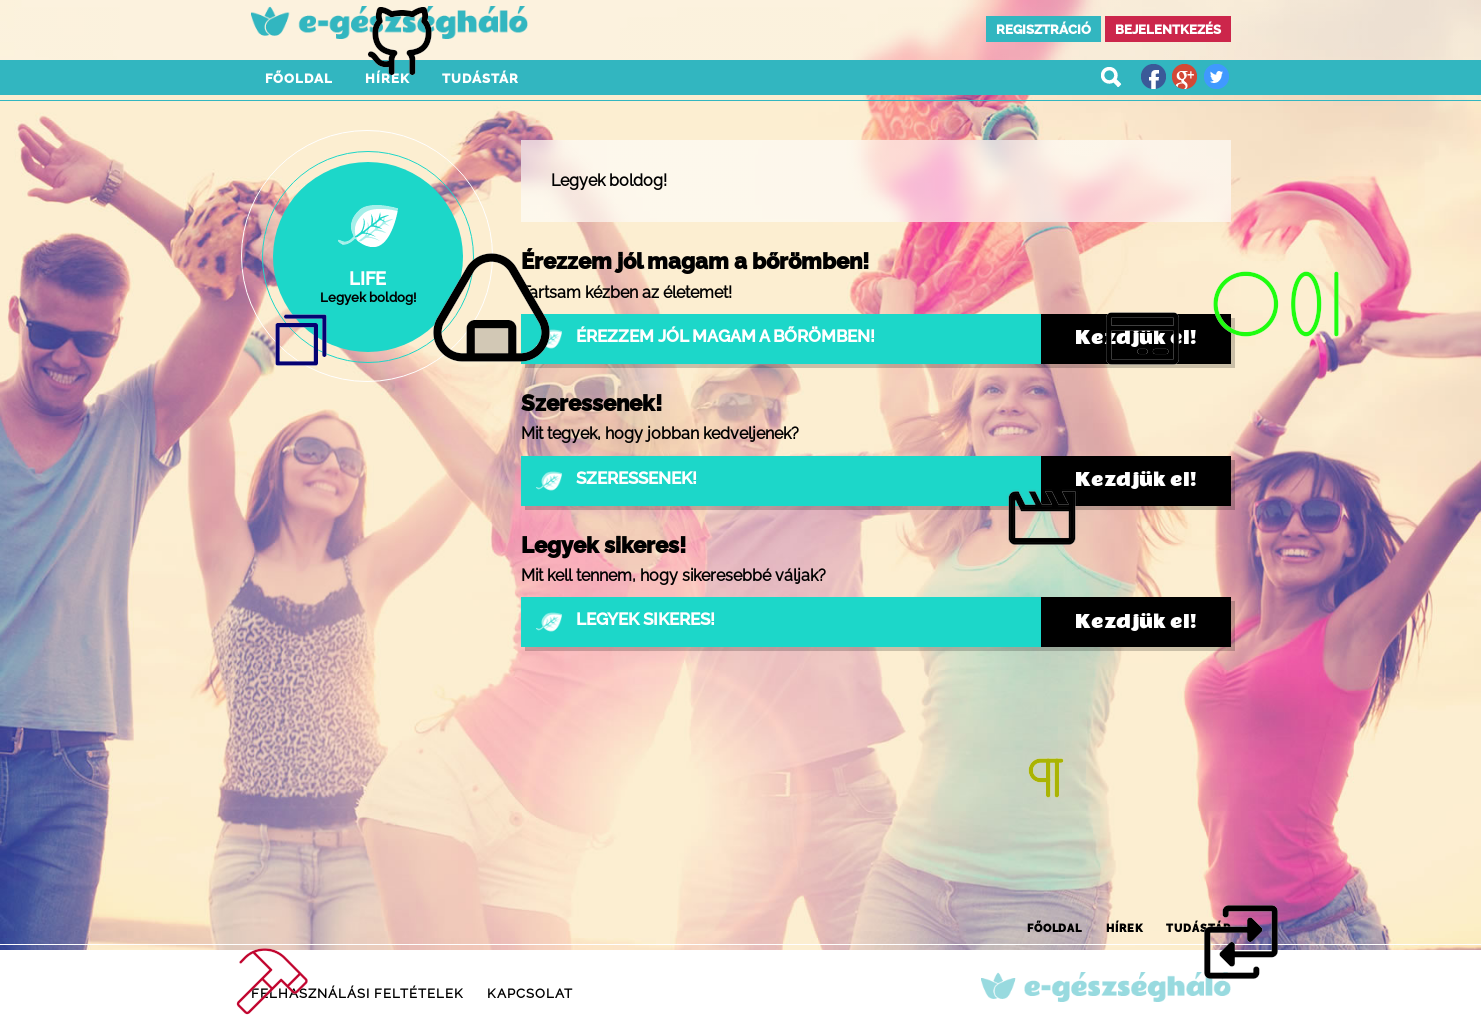  I want to click on manage payment methods, so click(1142, 338).